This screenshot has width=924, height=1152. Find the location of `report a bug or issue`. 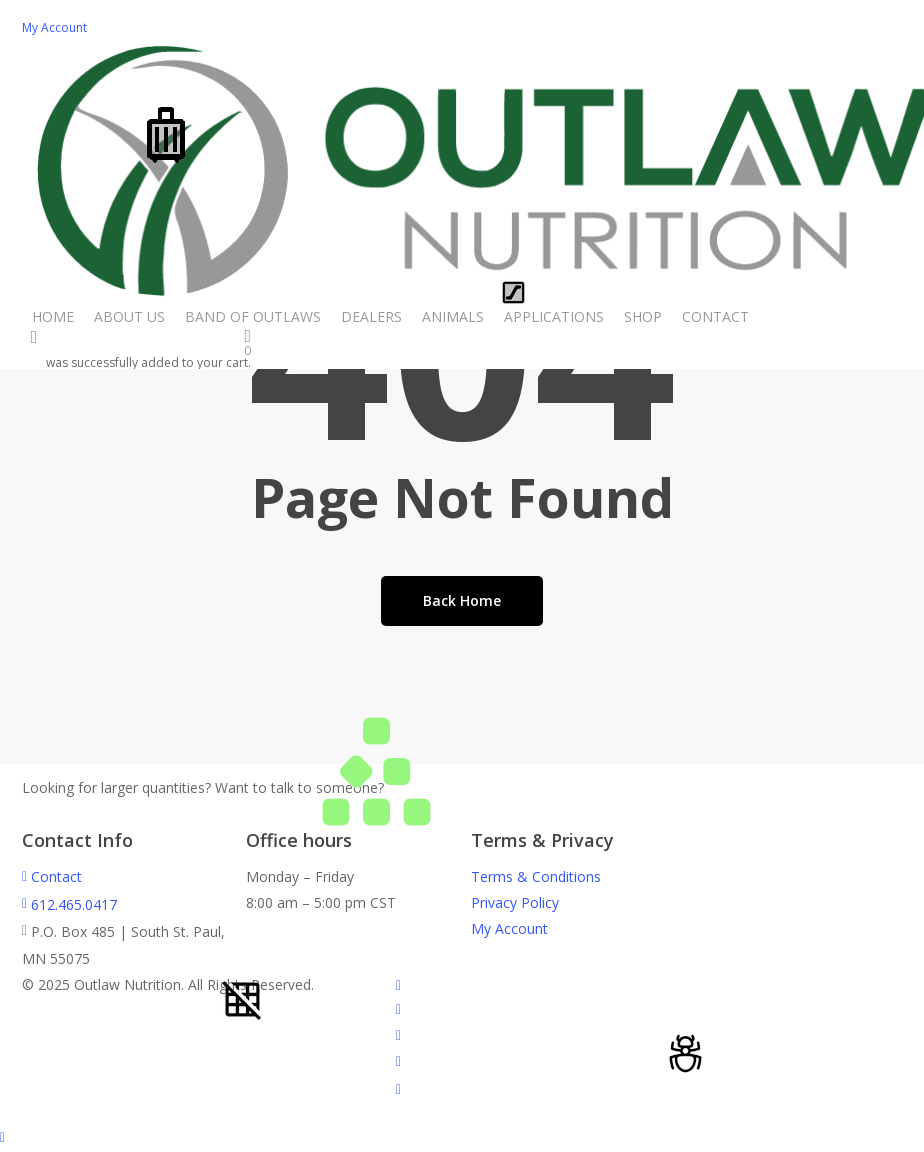

report a bug or issue is located at coordinates (685, 1053).